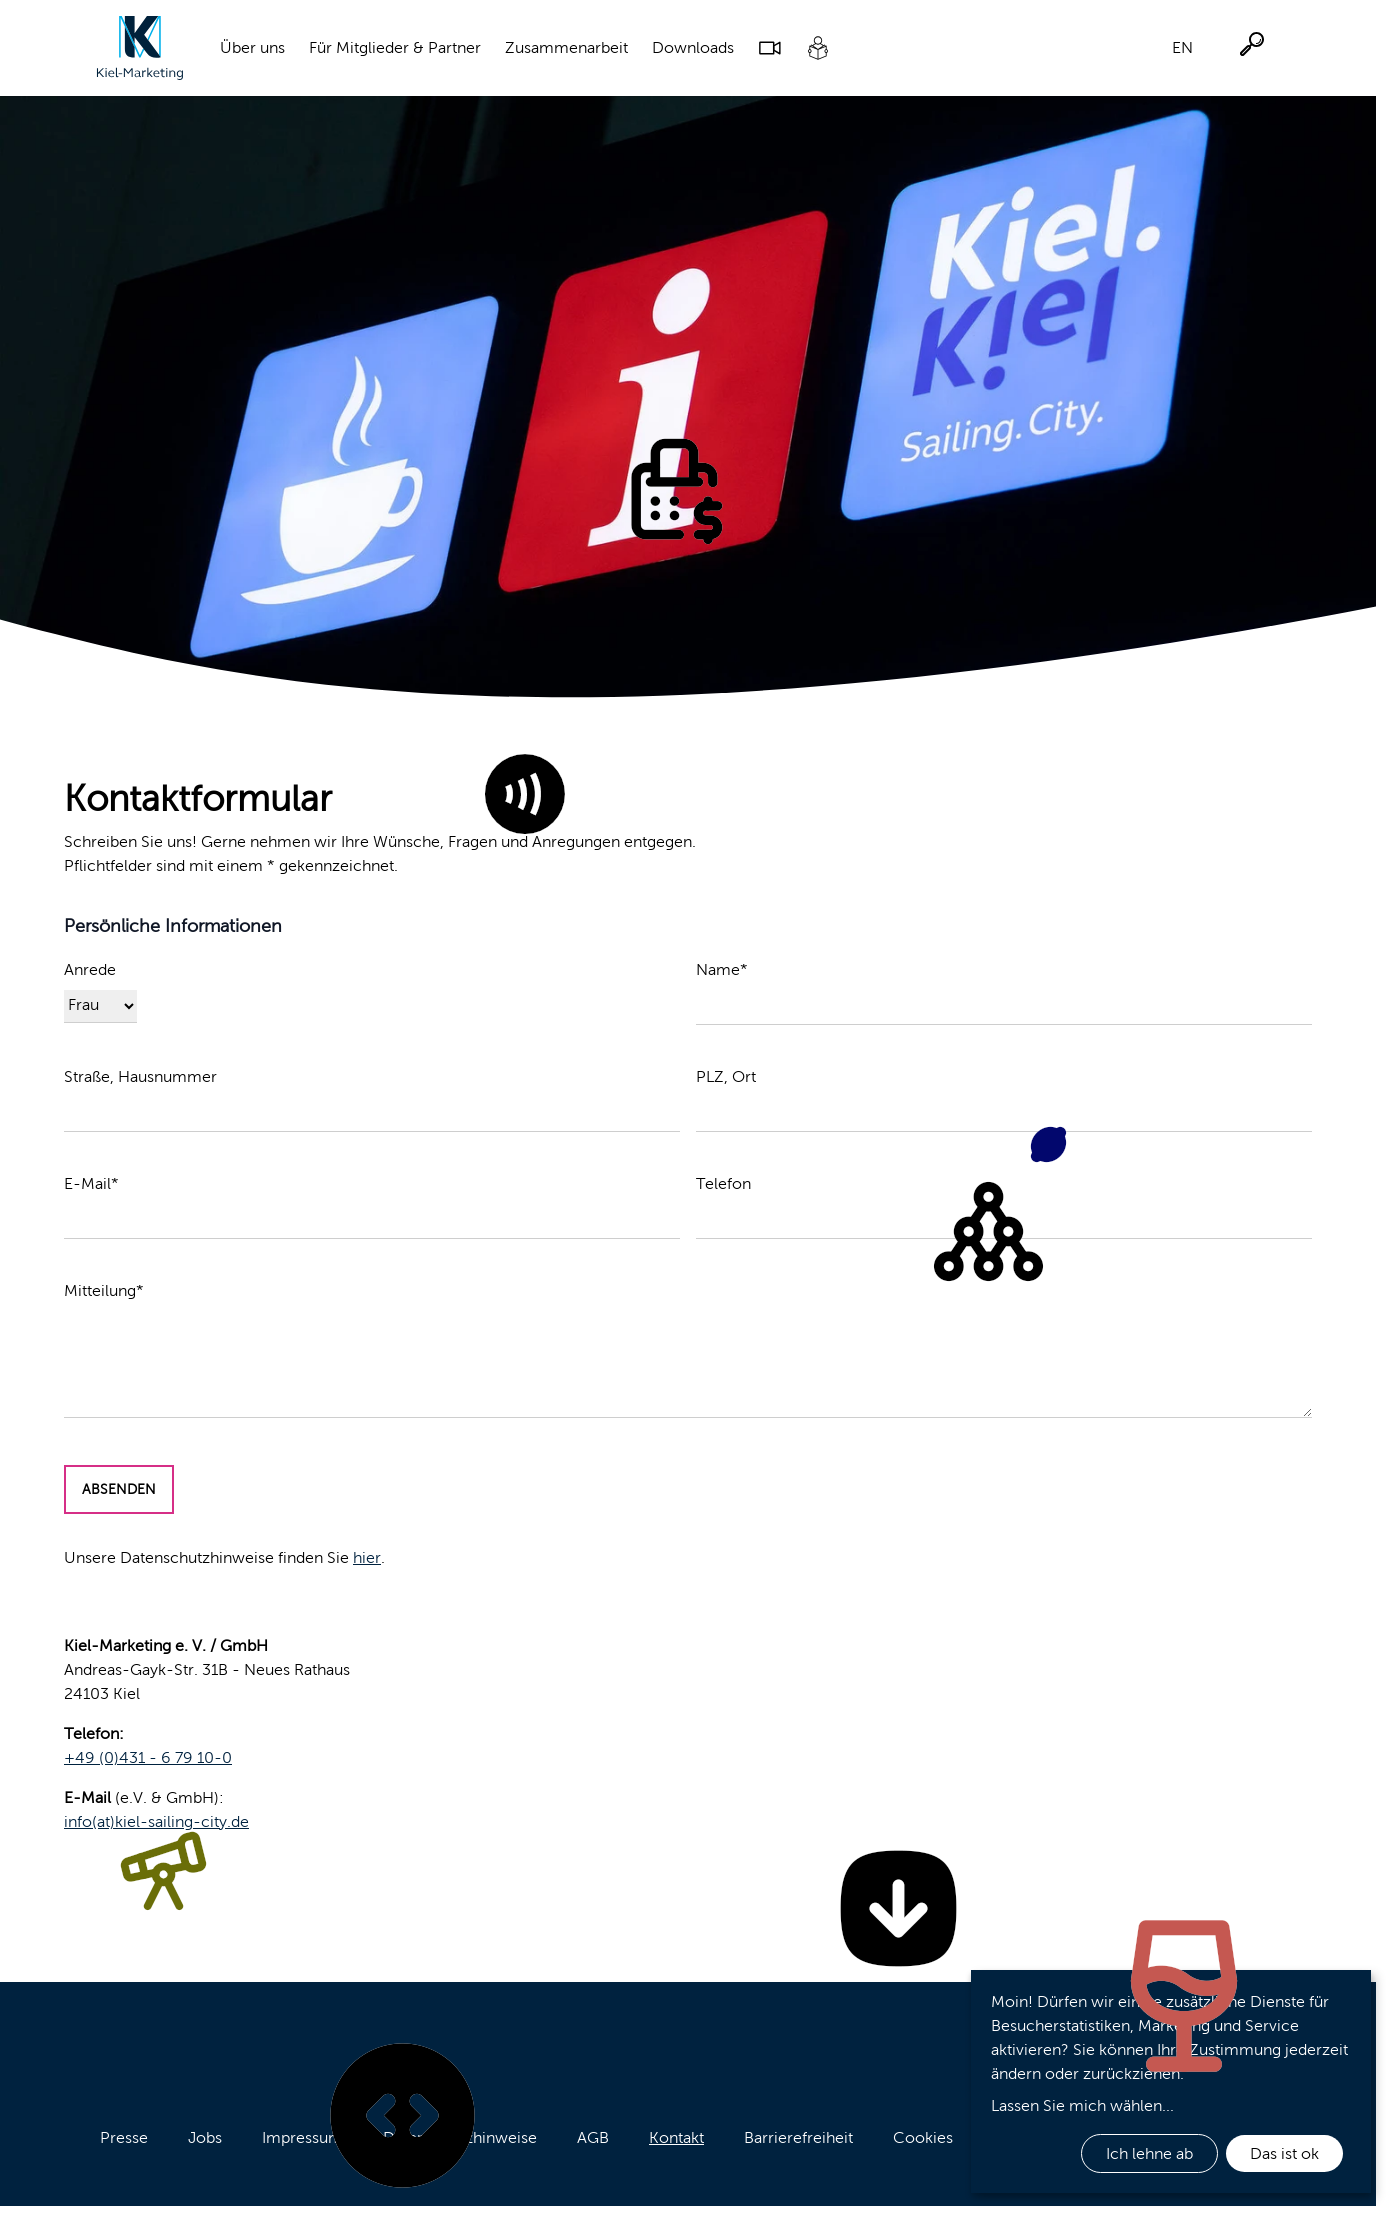  I want to click on download file or content, so click(898, 1908).